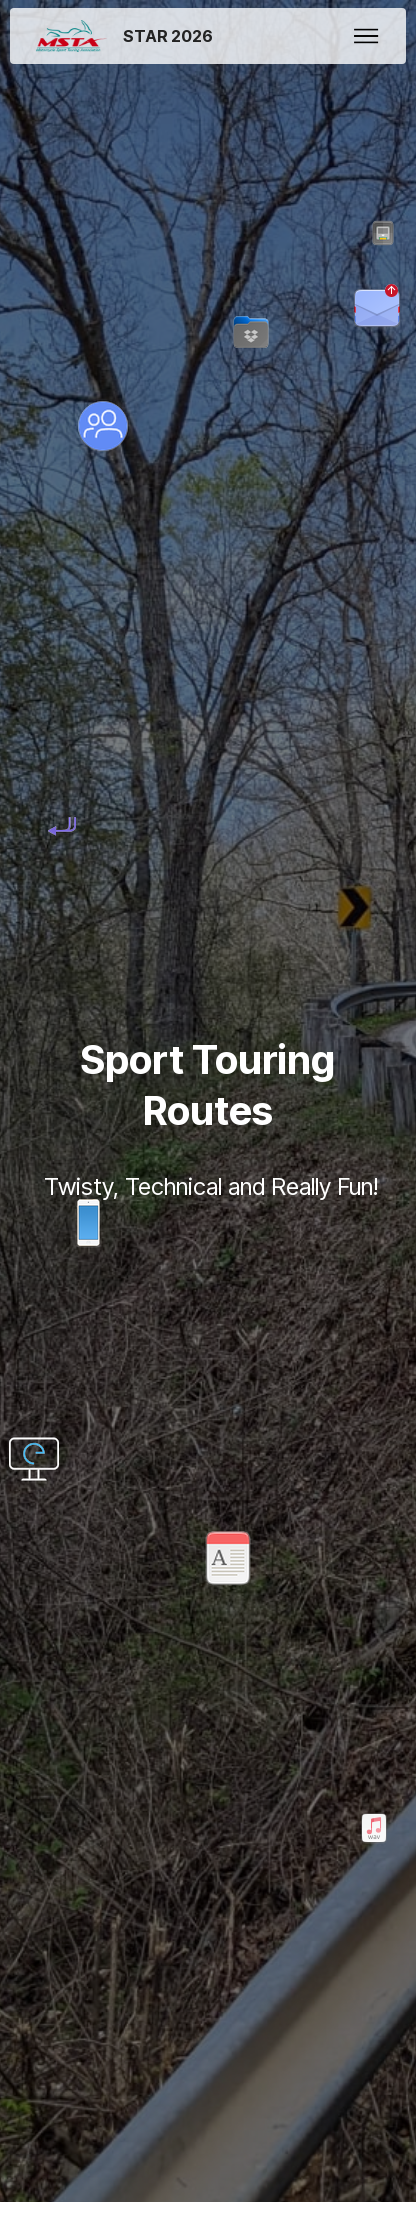 Image resolution: width=416 pixels, height=2219 pixels. What do you see at coordinates (251, 332) in the screenshot?
I see `open your Dropbox folder` at bounding box center [251, 332].